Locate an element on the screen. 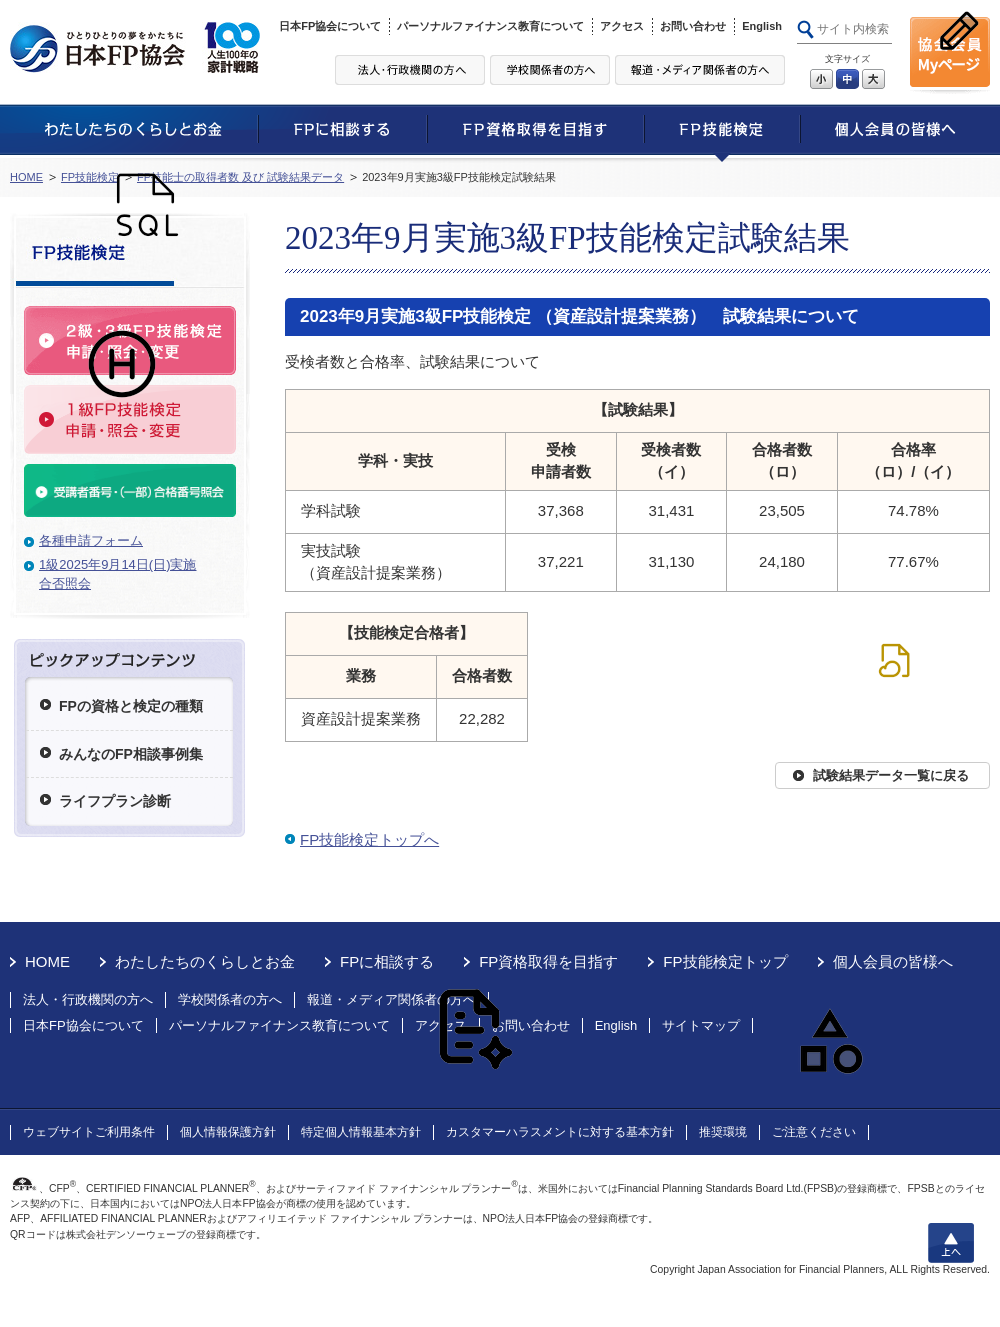 The image size is (1000, 1327). open or view an SQL database file is located at coordinates (145, 207).